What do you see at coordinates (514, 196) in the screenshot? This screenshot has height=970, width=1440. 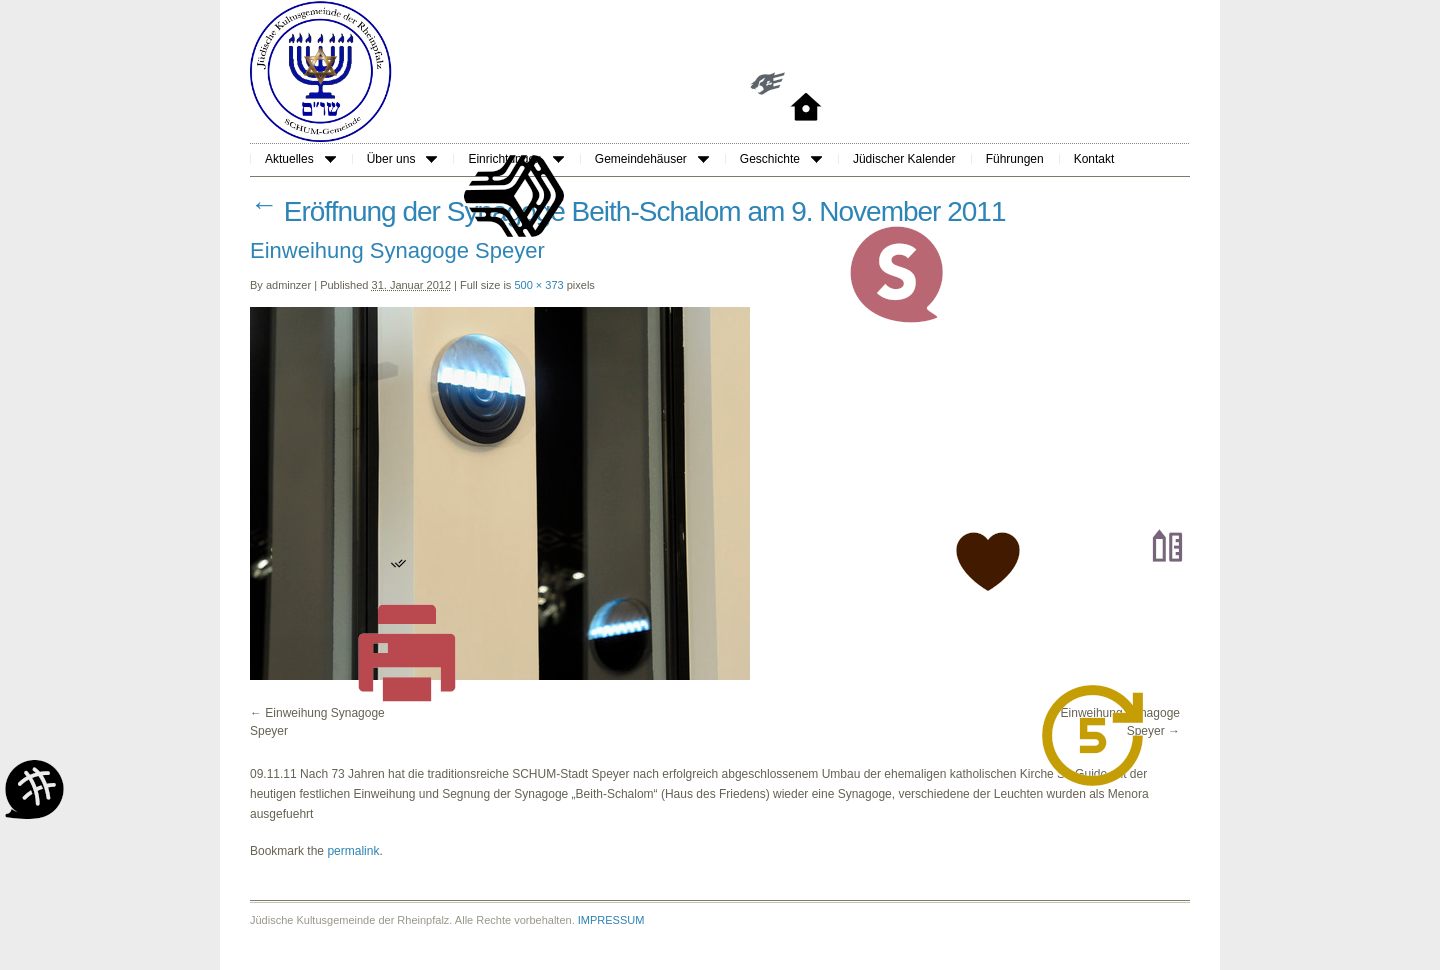 I see `pm2 process manager logo` at bounding box center [514, 196].